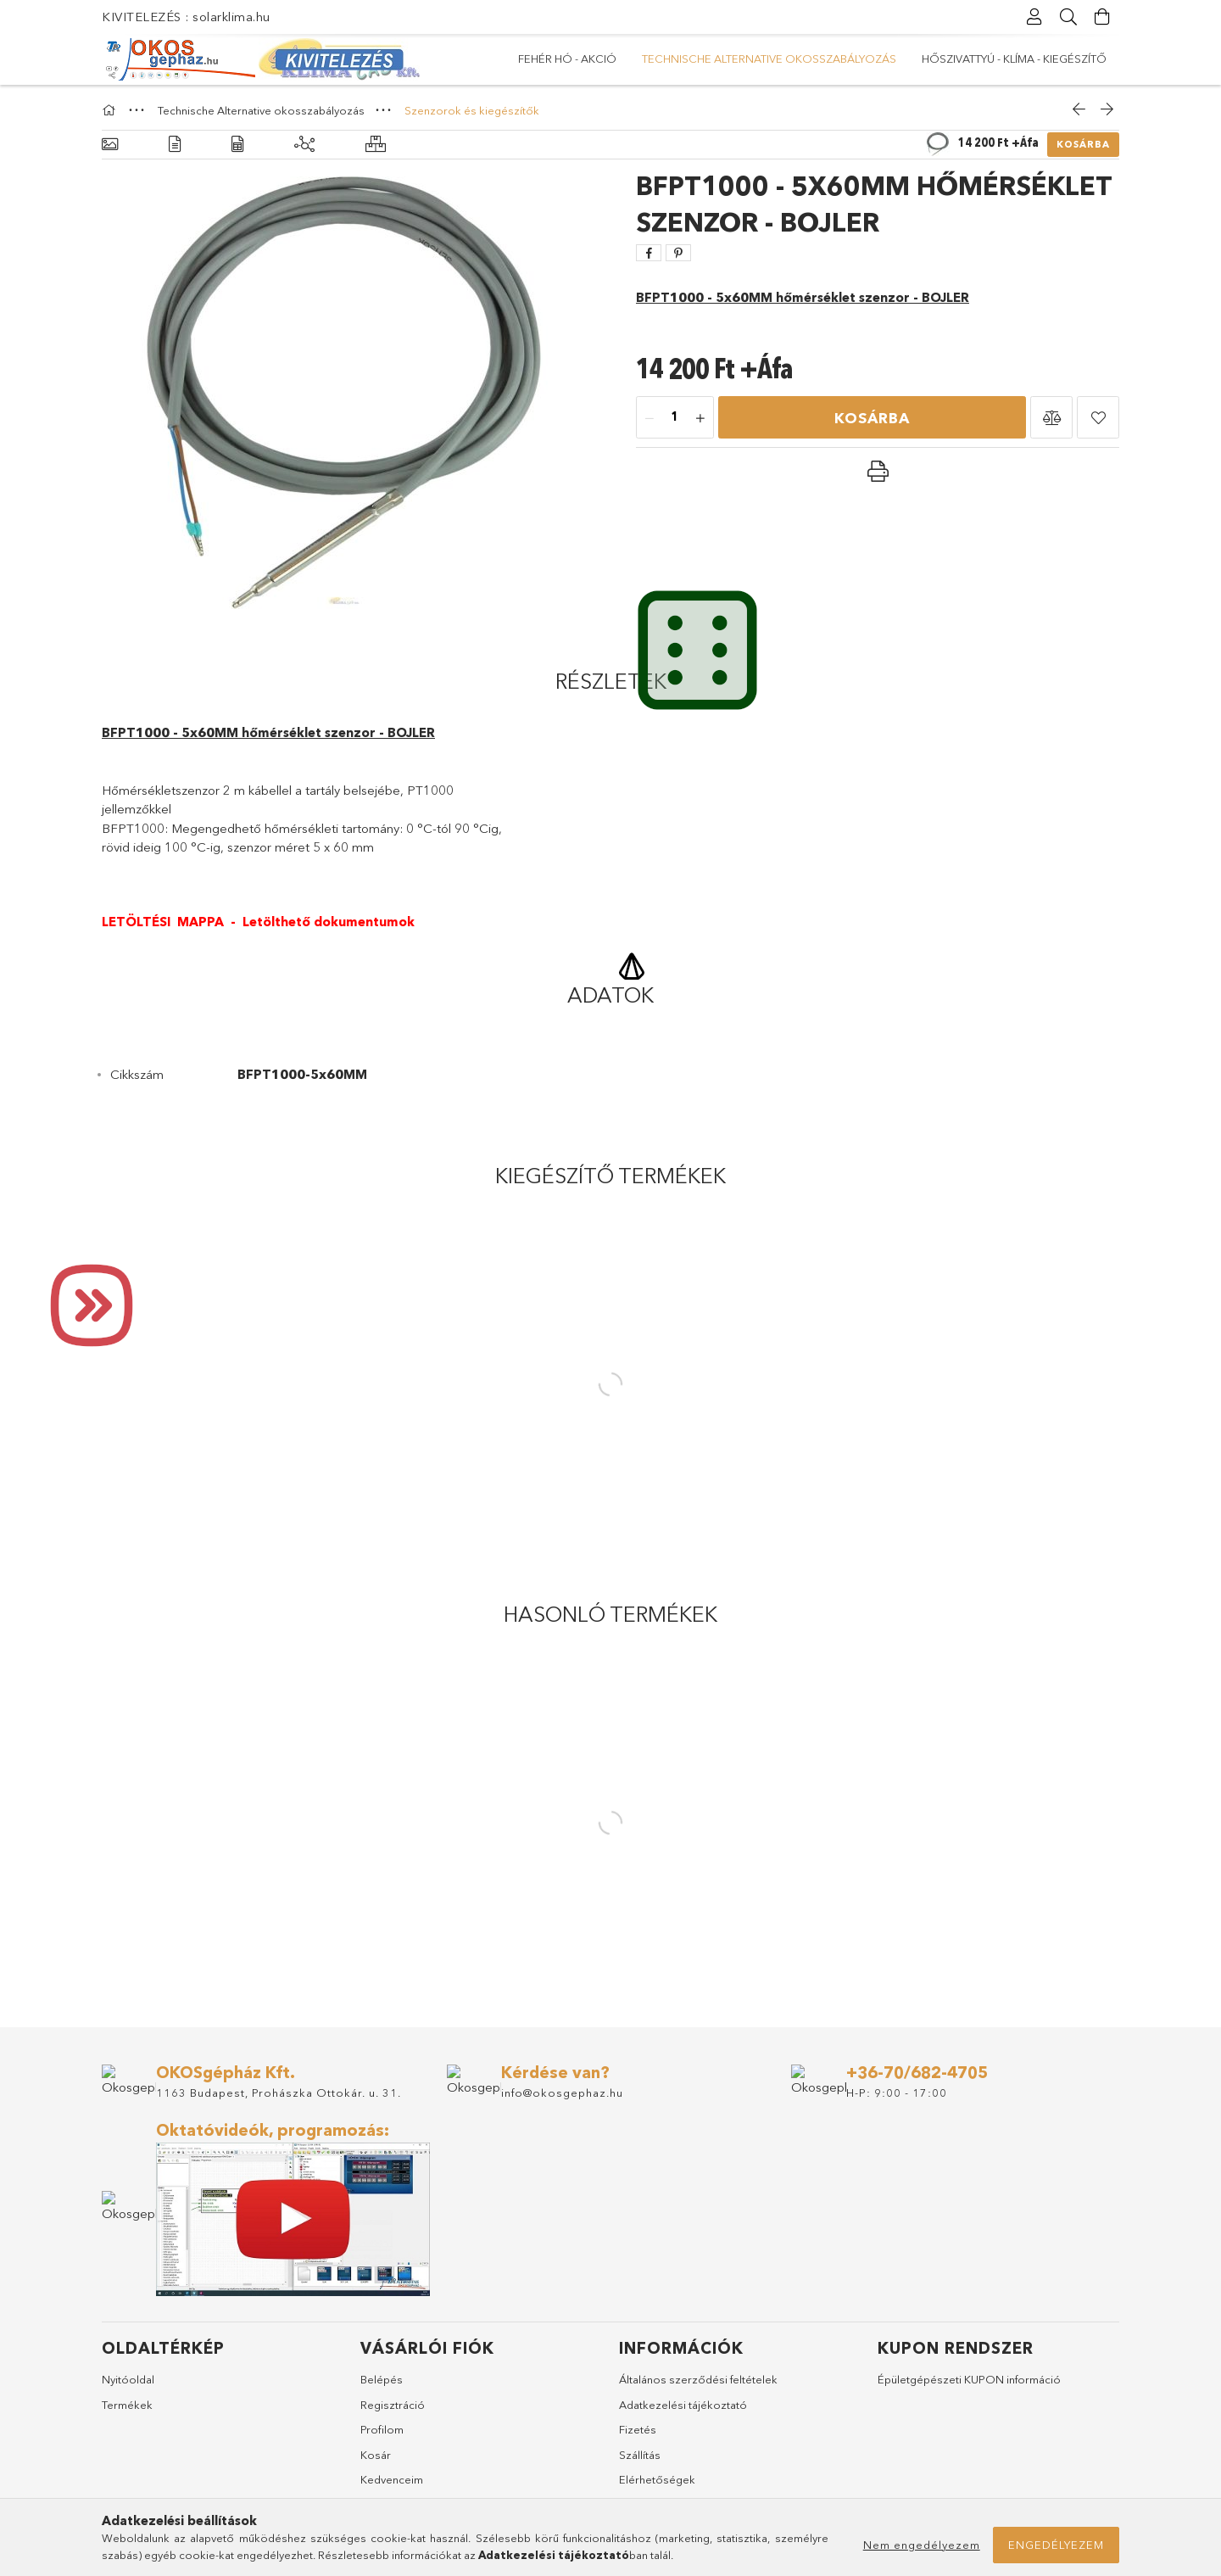 The width and height of the screenshot is (1221, 2576). I want to click on randomize or shuffle content, so click(697, 650).